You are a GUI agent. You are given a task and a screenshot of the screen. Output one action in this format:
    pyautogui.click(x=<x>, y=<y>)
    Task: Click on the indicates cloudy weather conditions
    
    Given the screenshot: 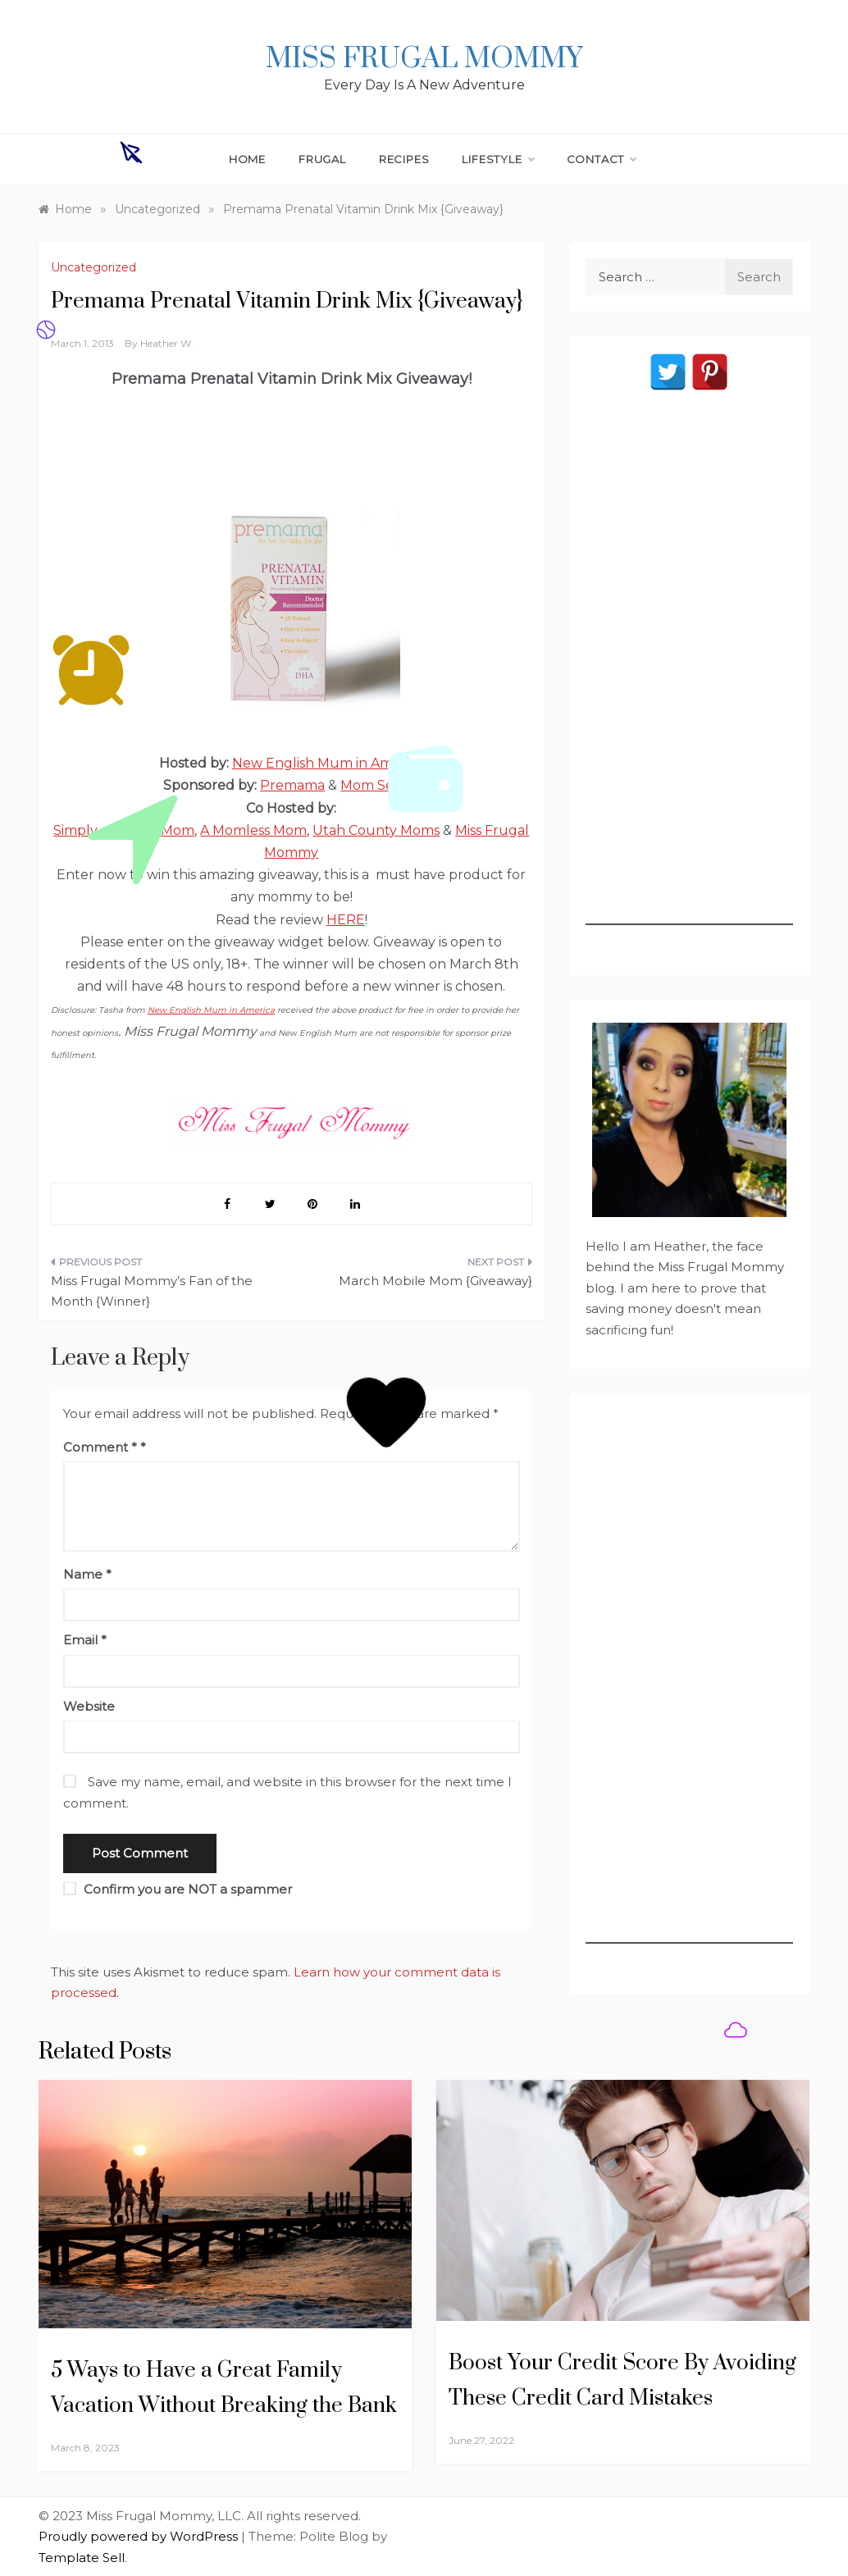 What is the action you would take?
    pyautogui.click(x=736, y=2030)
    